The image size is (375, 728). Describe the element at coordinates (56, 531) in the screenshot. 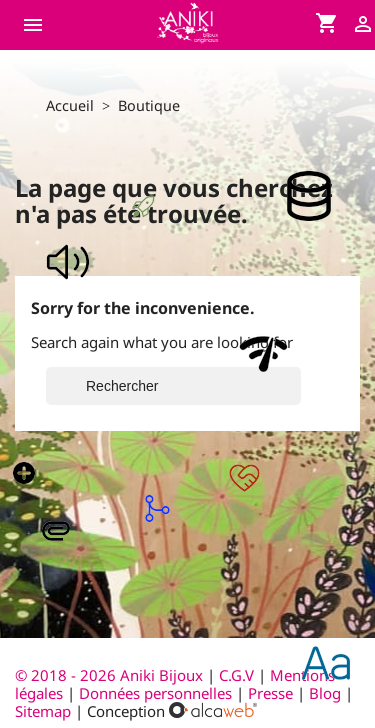

I see `attach a file to your message` at that location.